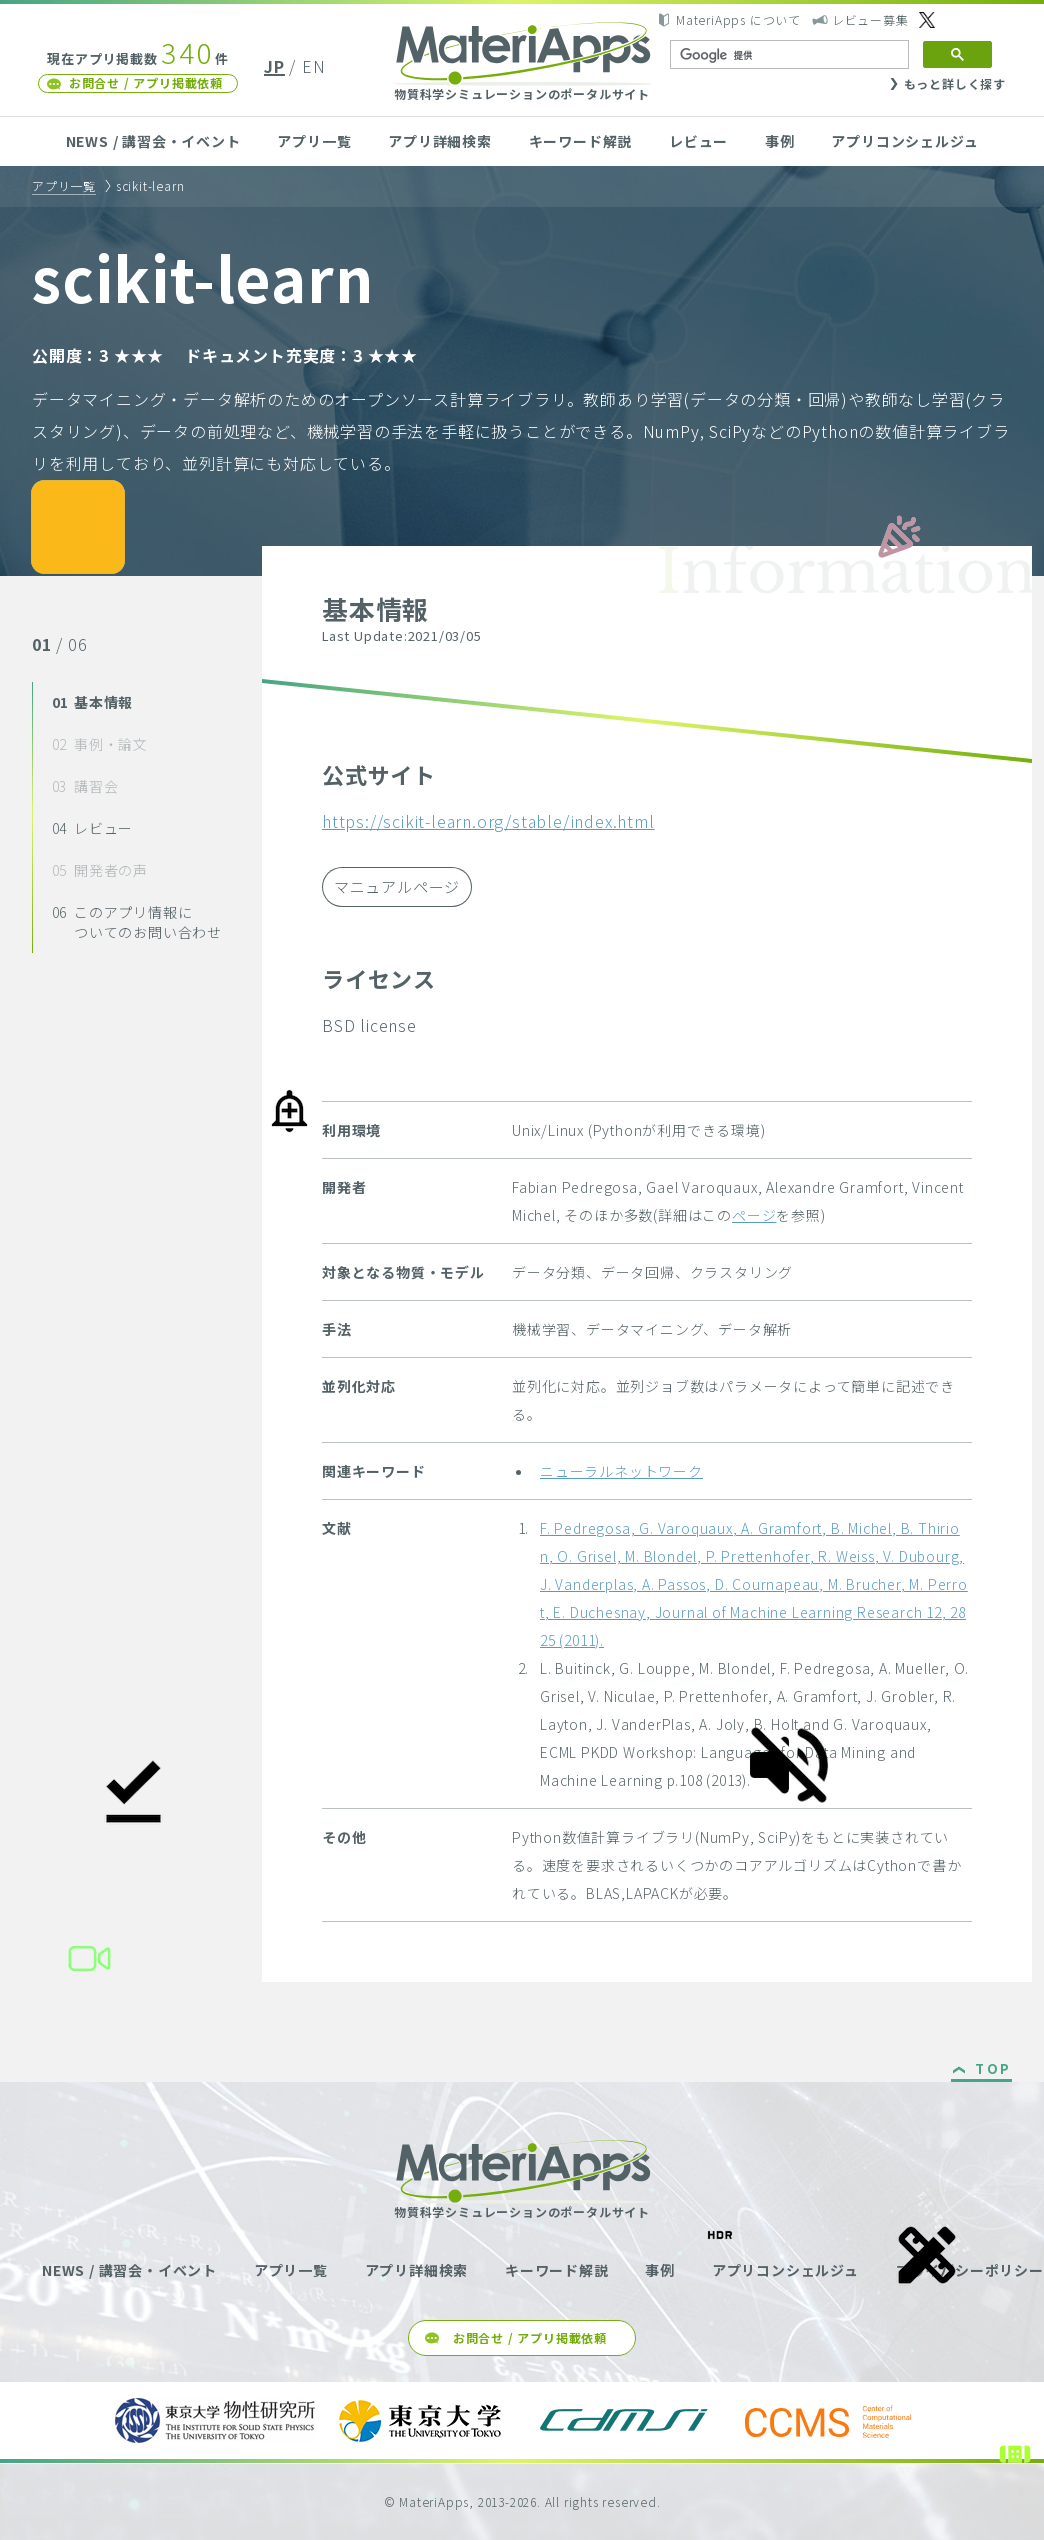 This screenshot has width=1044, height=2540. I want to click on download complete, so click(133, 1791).